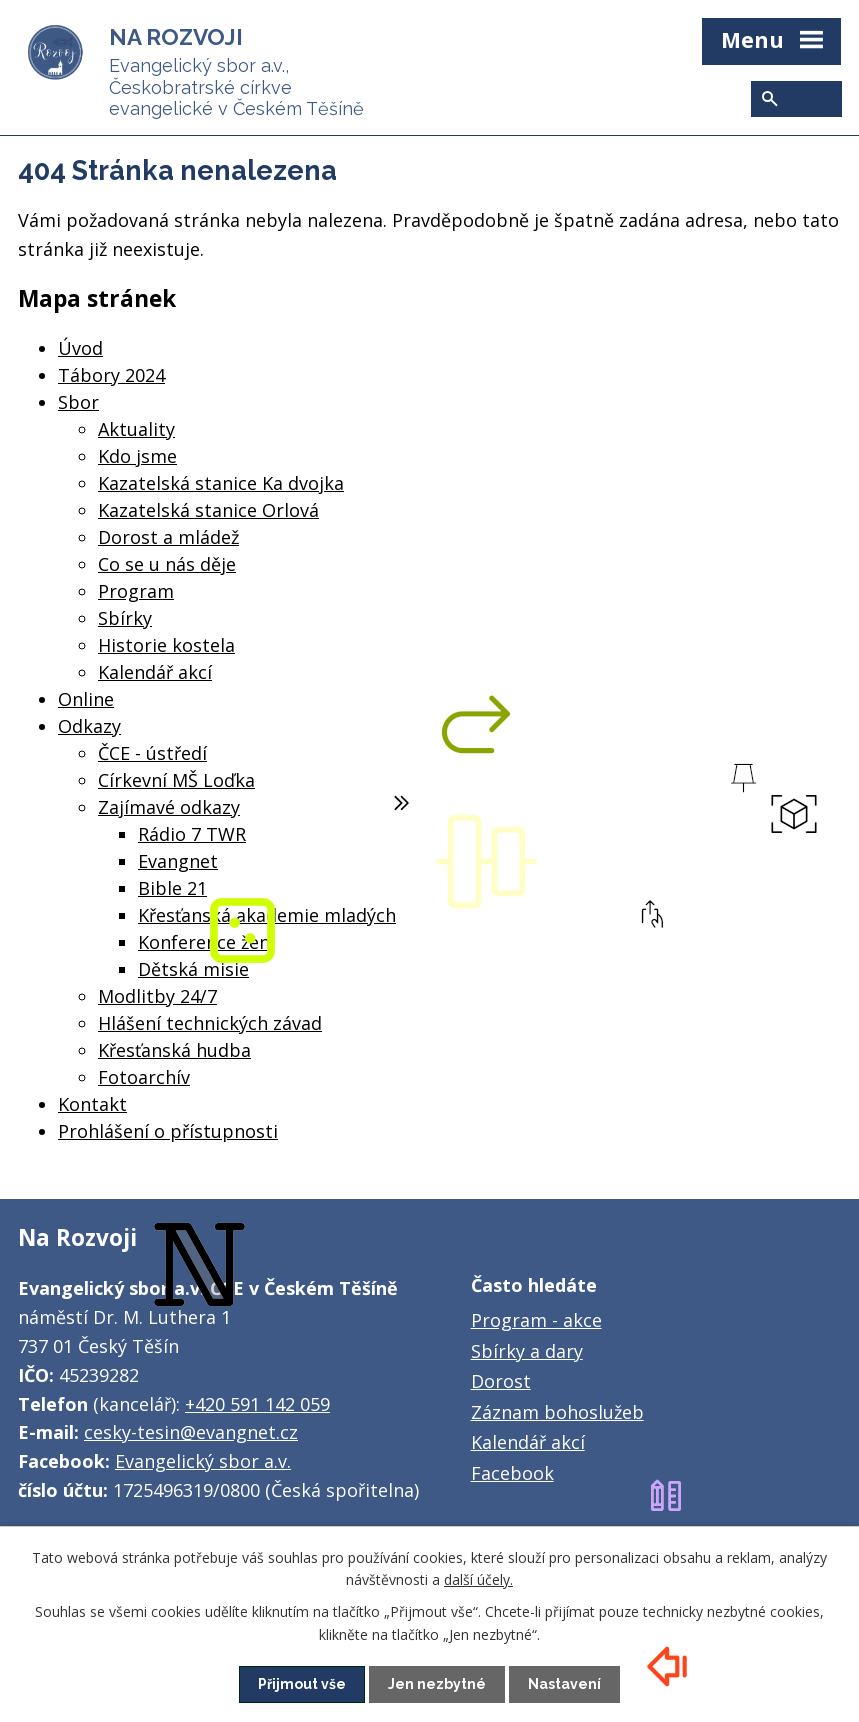 The width and height of the screenshot is (859, 1722). Describe the element at coordinates (486, 861) in the screenshot. I see `align selected objects to vertical center` at that location.